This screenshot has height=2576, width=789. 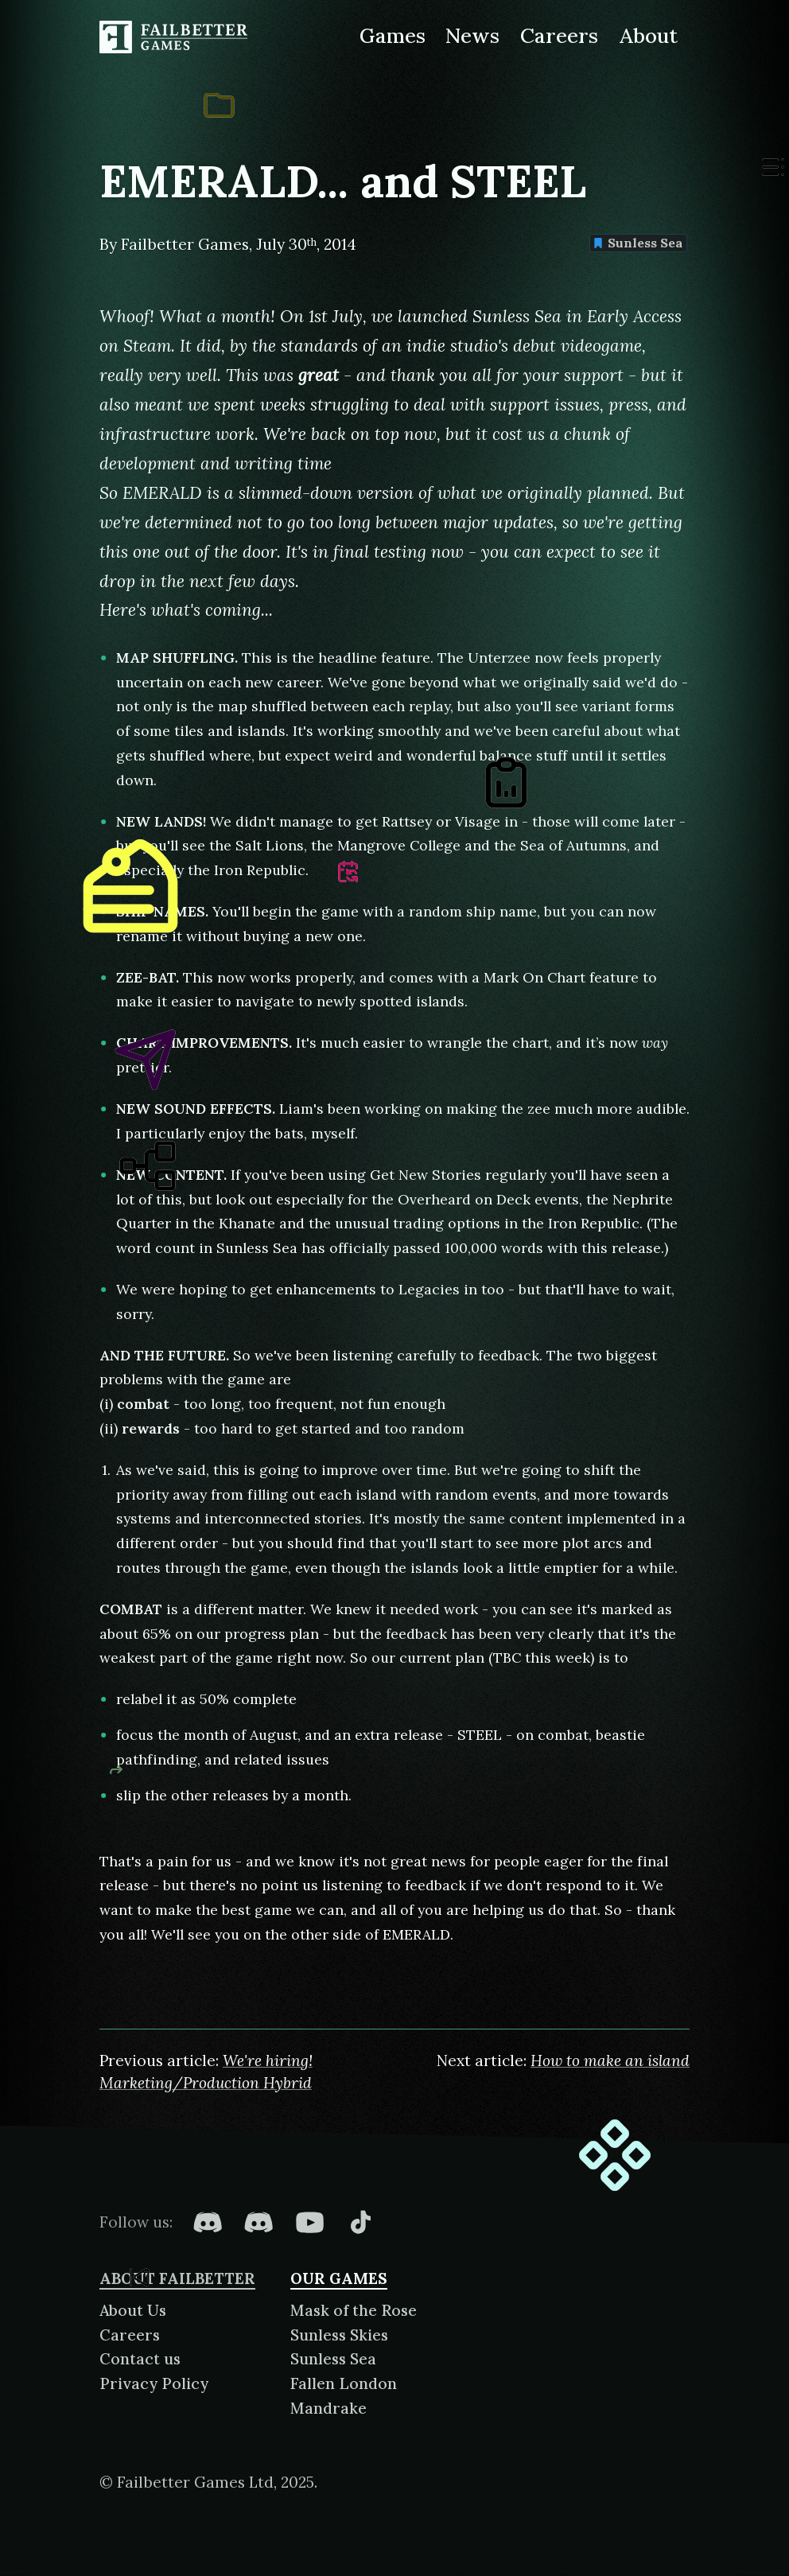 I want to click on forward a message or email, so click(x=116, y=1769).